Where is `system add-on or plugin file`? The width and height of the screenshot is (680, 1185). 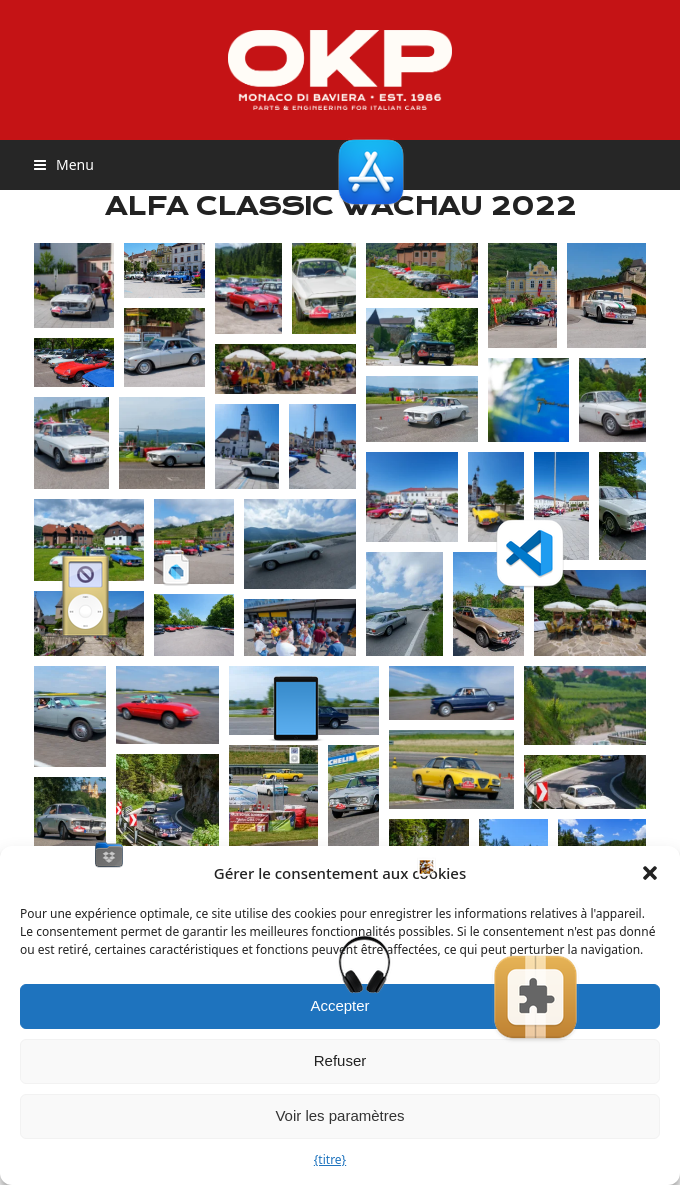 system add-on or plugin file is located at coordinates (535, 998).